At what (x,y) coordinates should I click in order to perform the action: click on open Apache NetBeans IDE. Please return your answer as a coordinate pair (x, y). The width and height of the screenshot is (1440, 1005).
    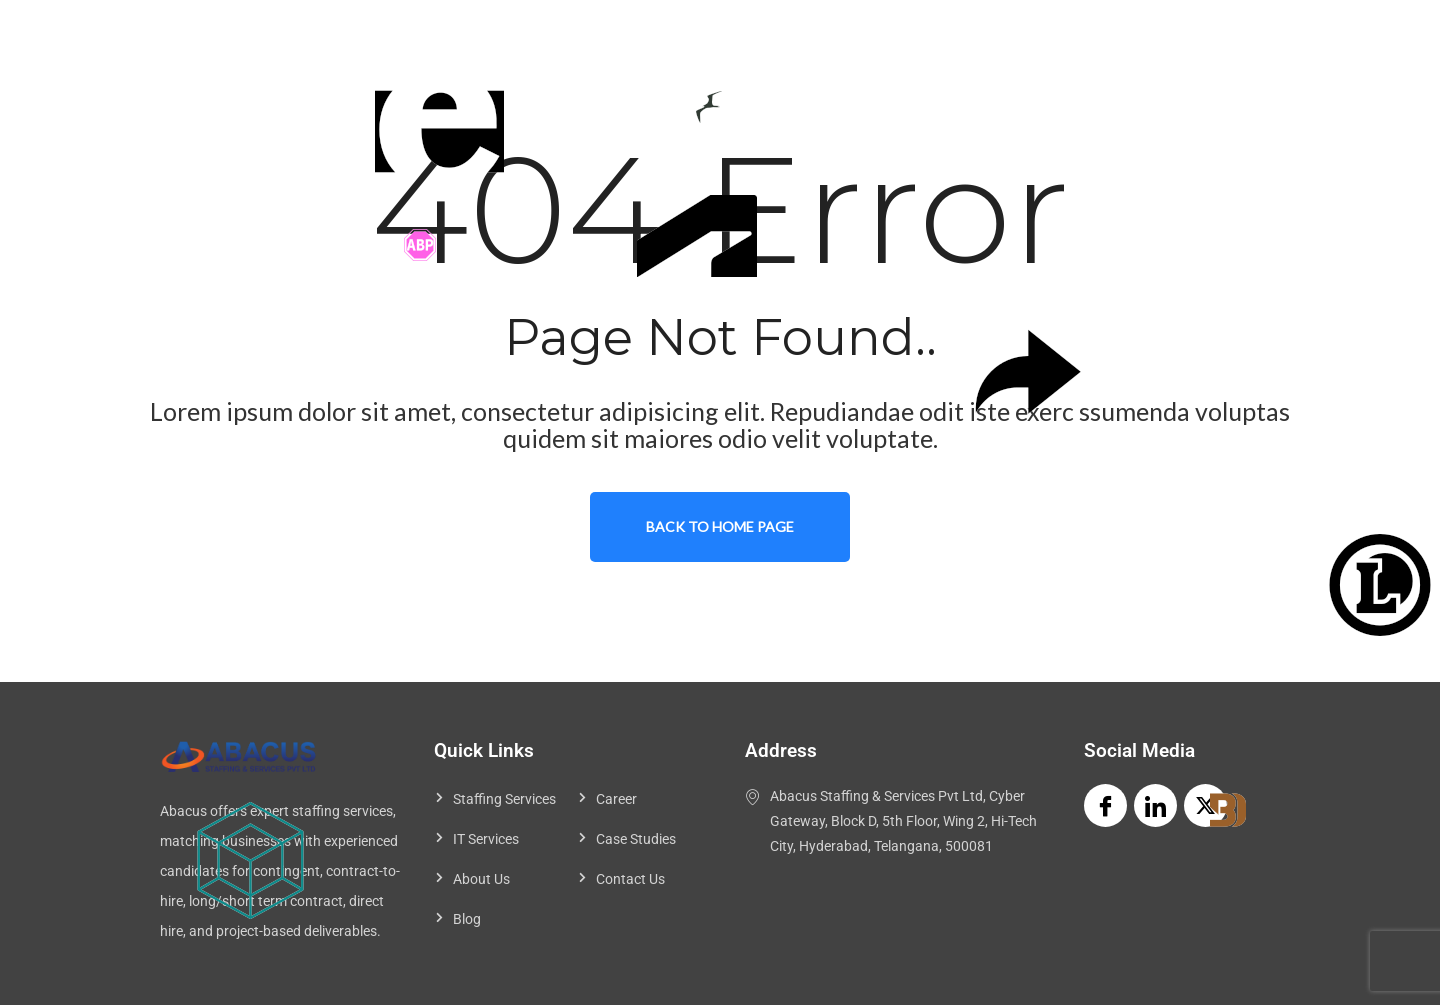
    Looking at the image, I should click on (250, 860).